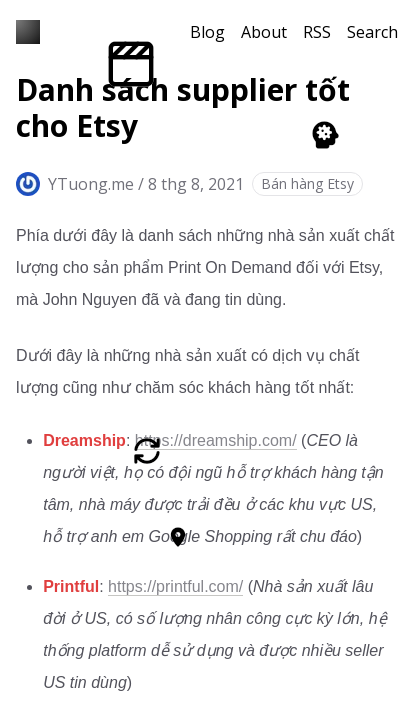  I want to click on indicates a mental health or neurological condition, so click(326, 135).